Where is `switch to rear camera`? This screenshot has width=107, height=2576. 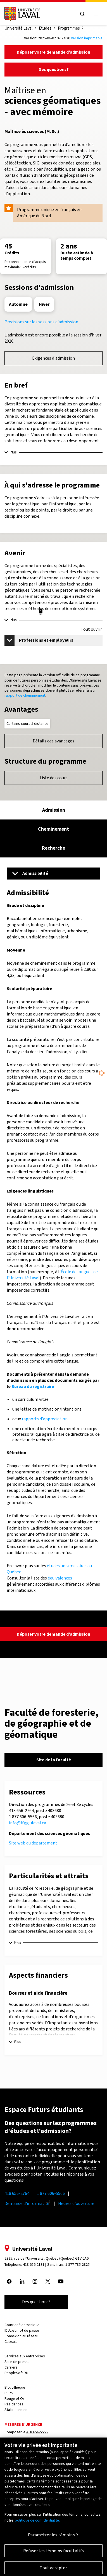
switch to rear camera is located at coordinates (41, 612).